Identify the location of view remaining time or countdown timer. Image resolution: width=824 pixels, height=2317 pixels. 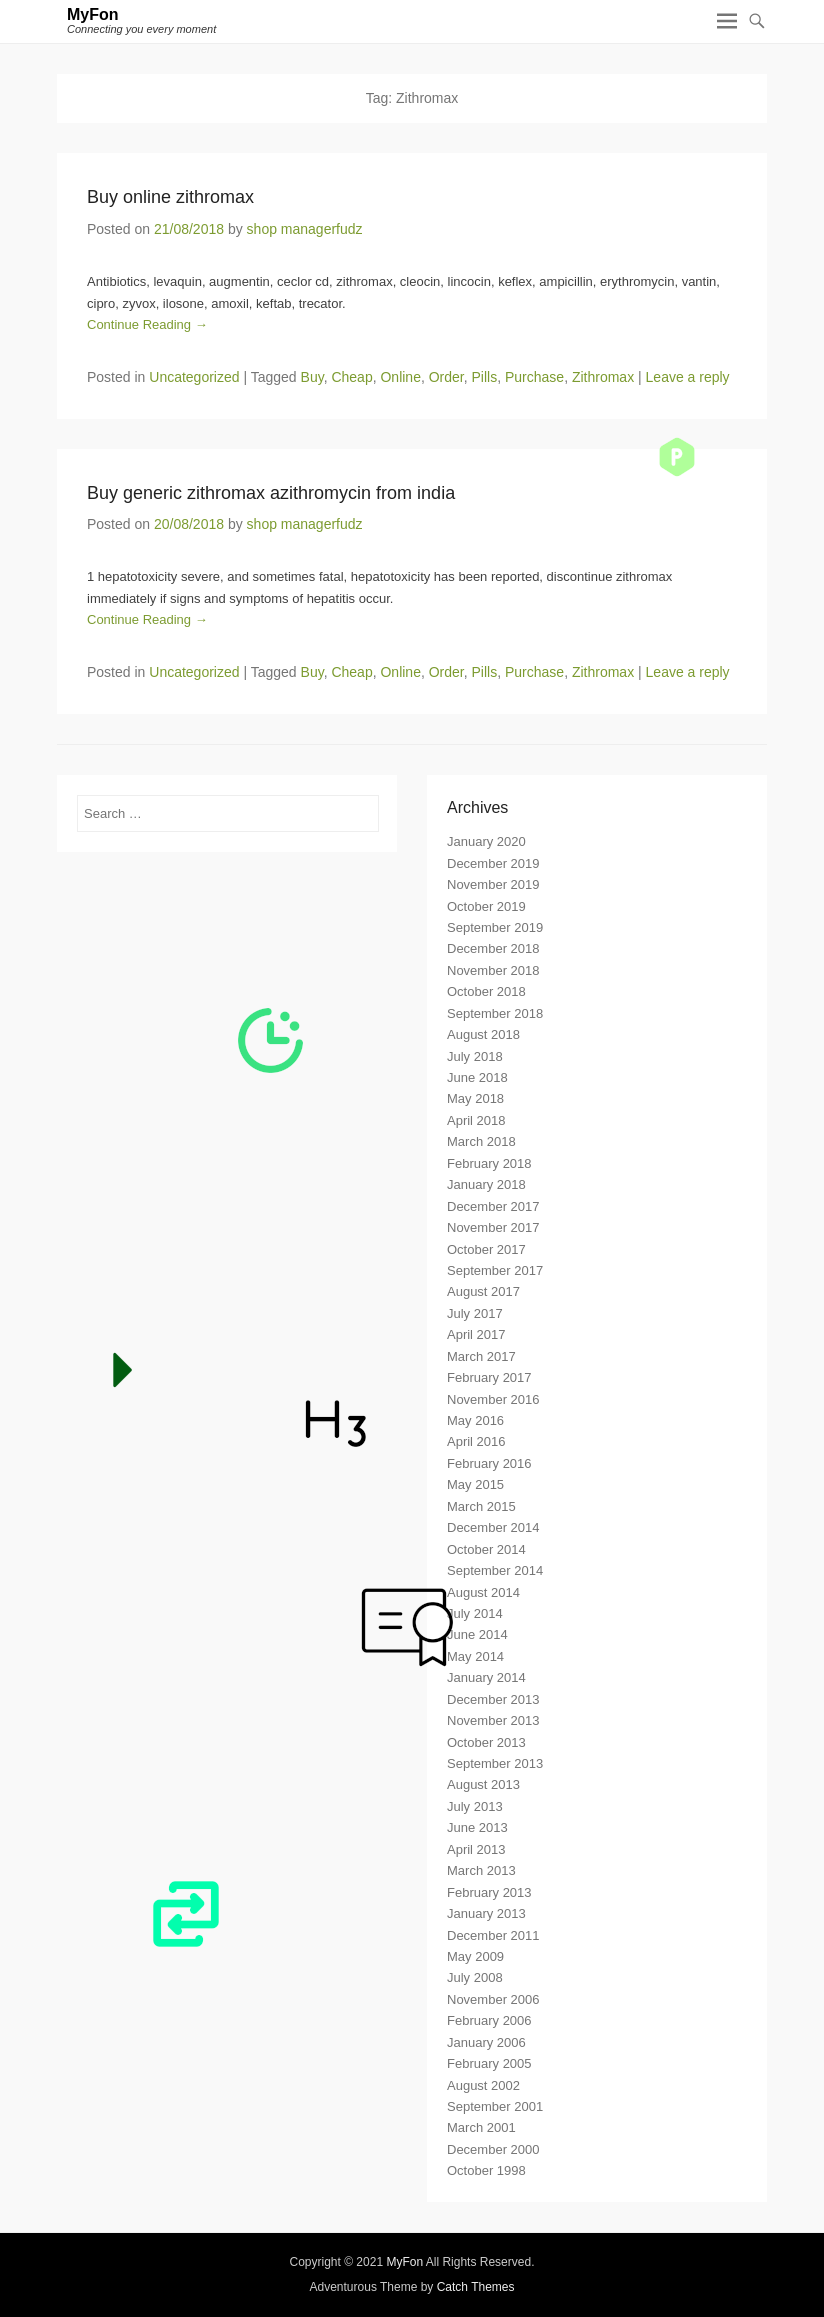
(270, 1040).